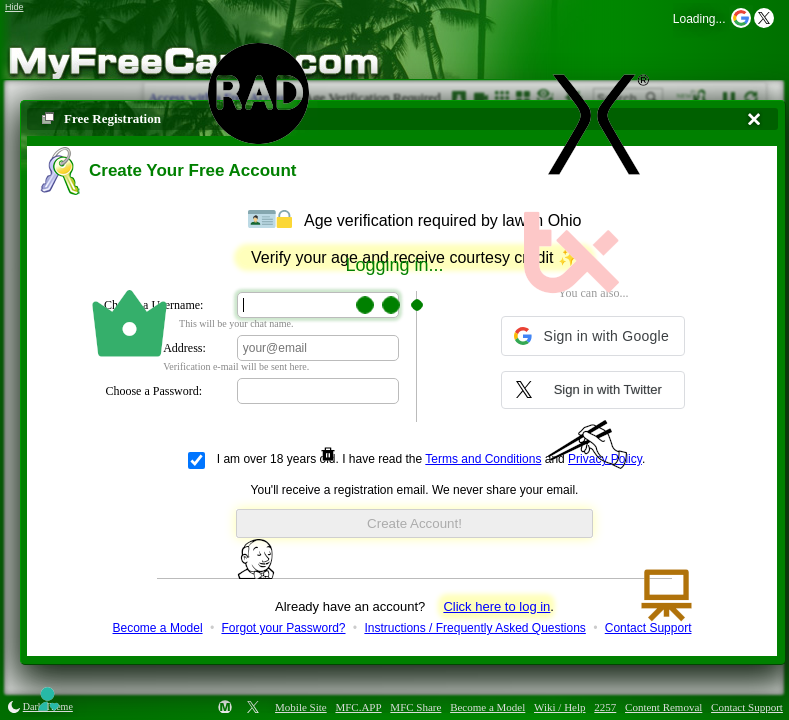  I want to click on transifex localization platform logo, so click(571, 252).